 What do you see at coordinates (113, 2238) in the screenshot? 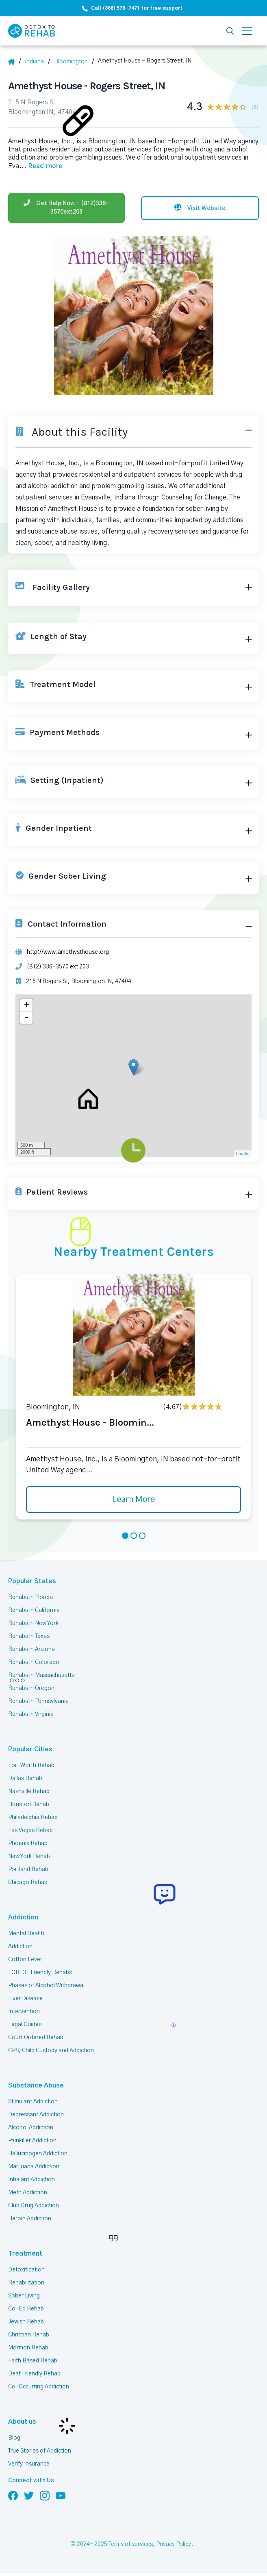
I see `insert a block quote` at bounding box center [113, 2238].